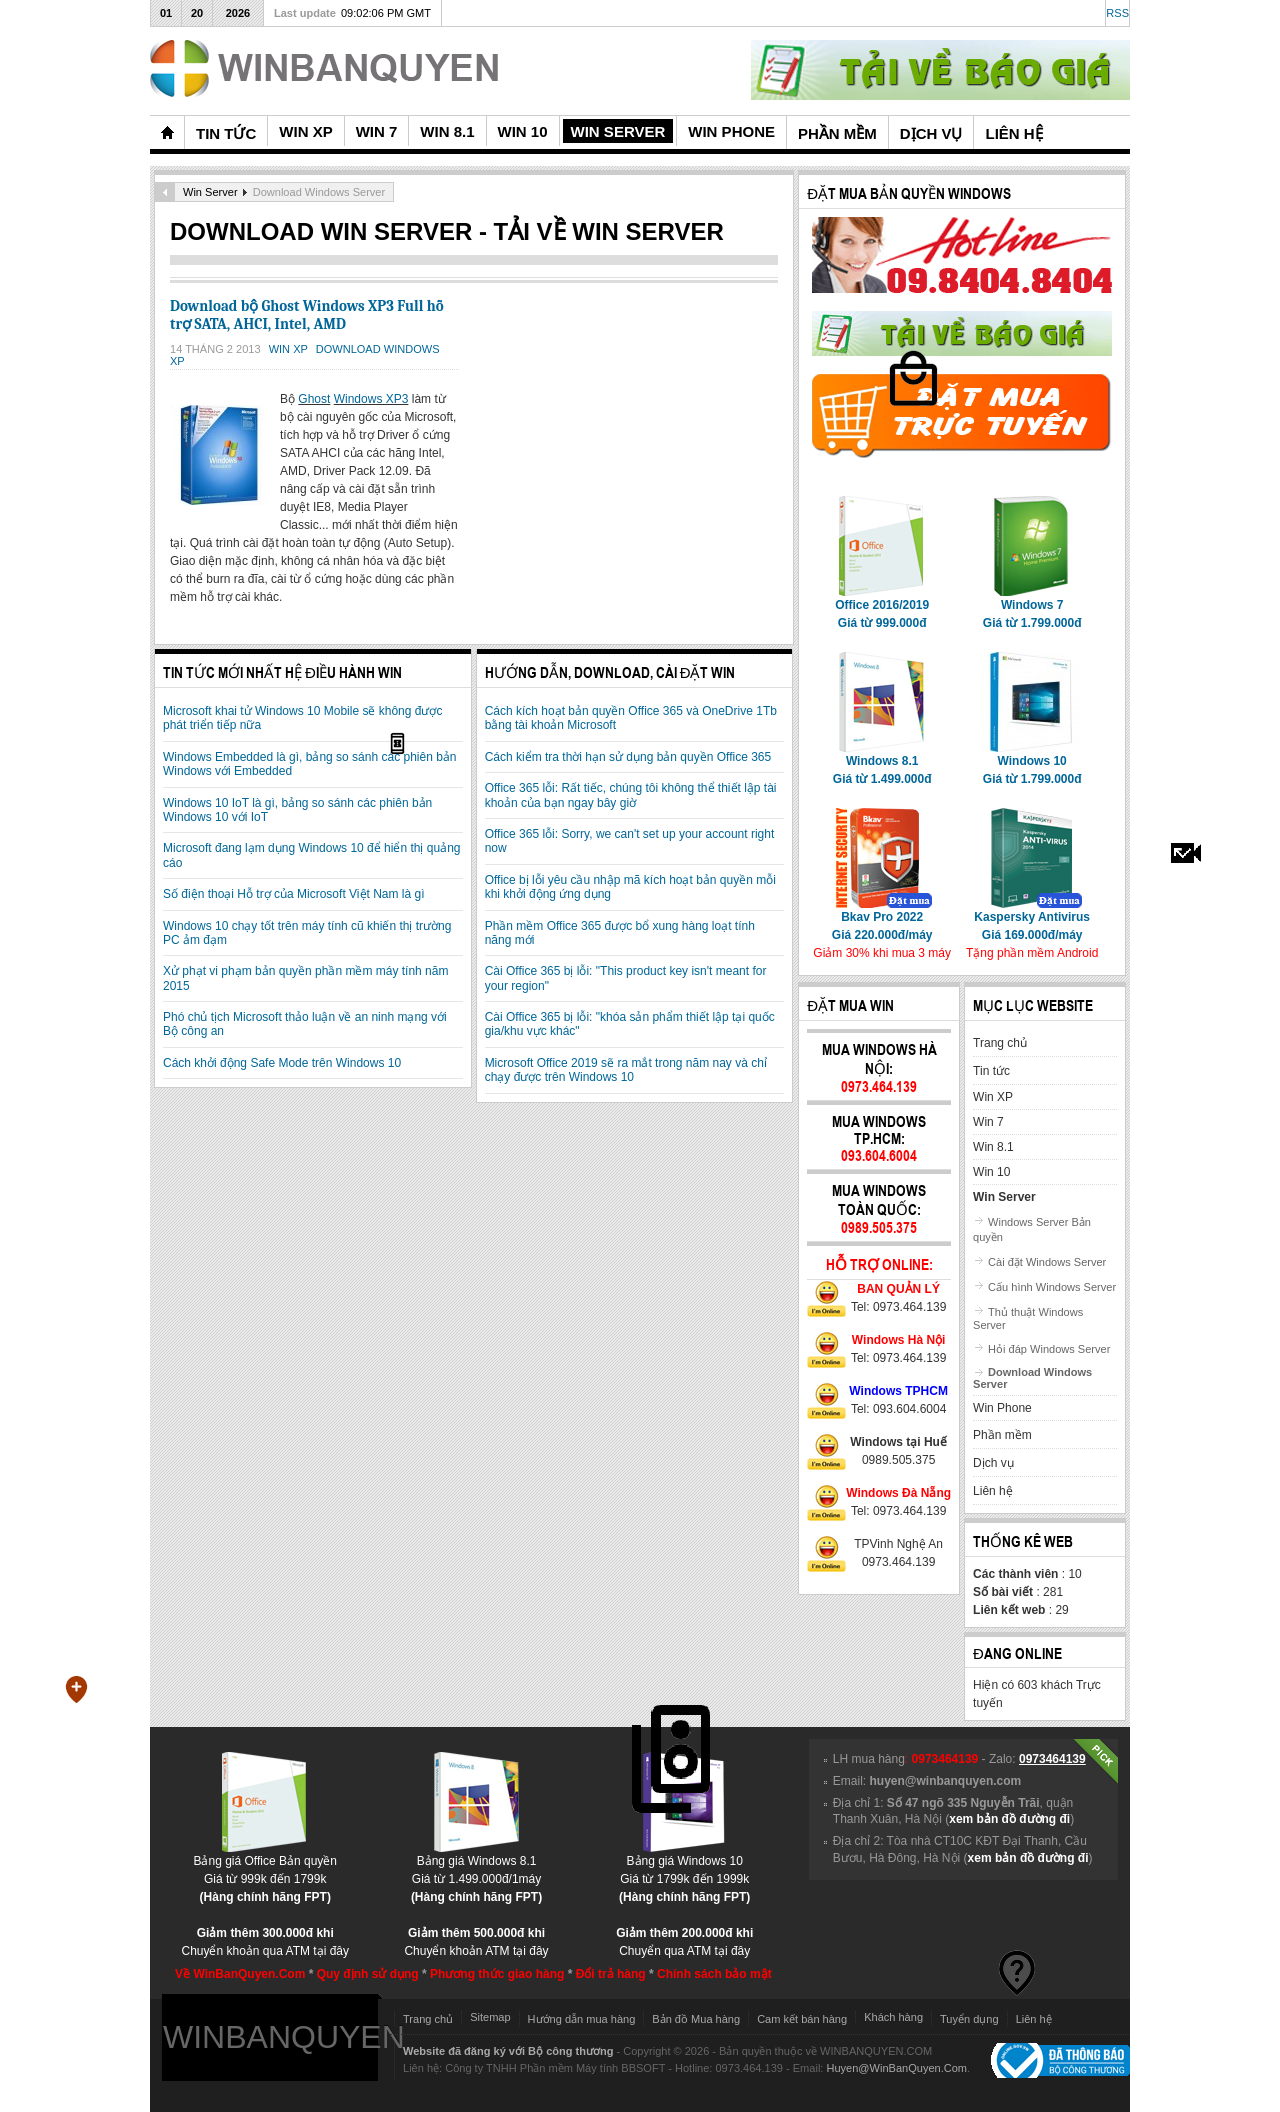 The image size is (1280, 2112). I want to click on access speaker group settings, so click(671, 1759).